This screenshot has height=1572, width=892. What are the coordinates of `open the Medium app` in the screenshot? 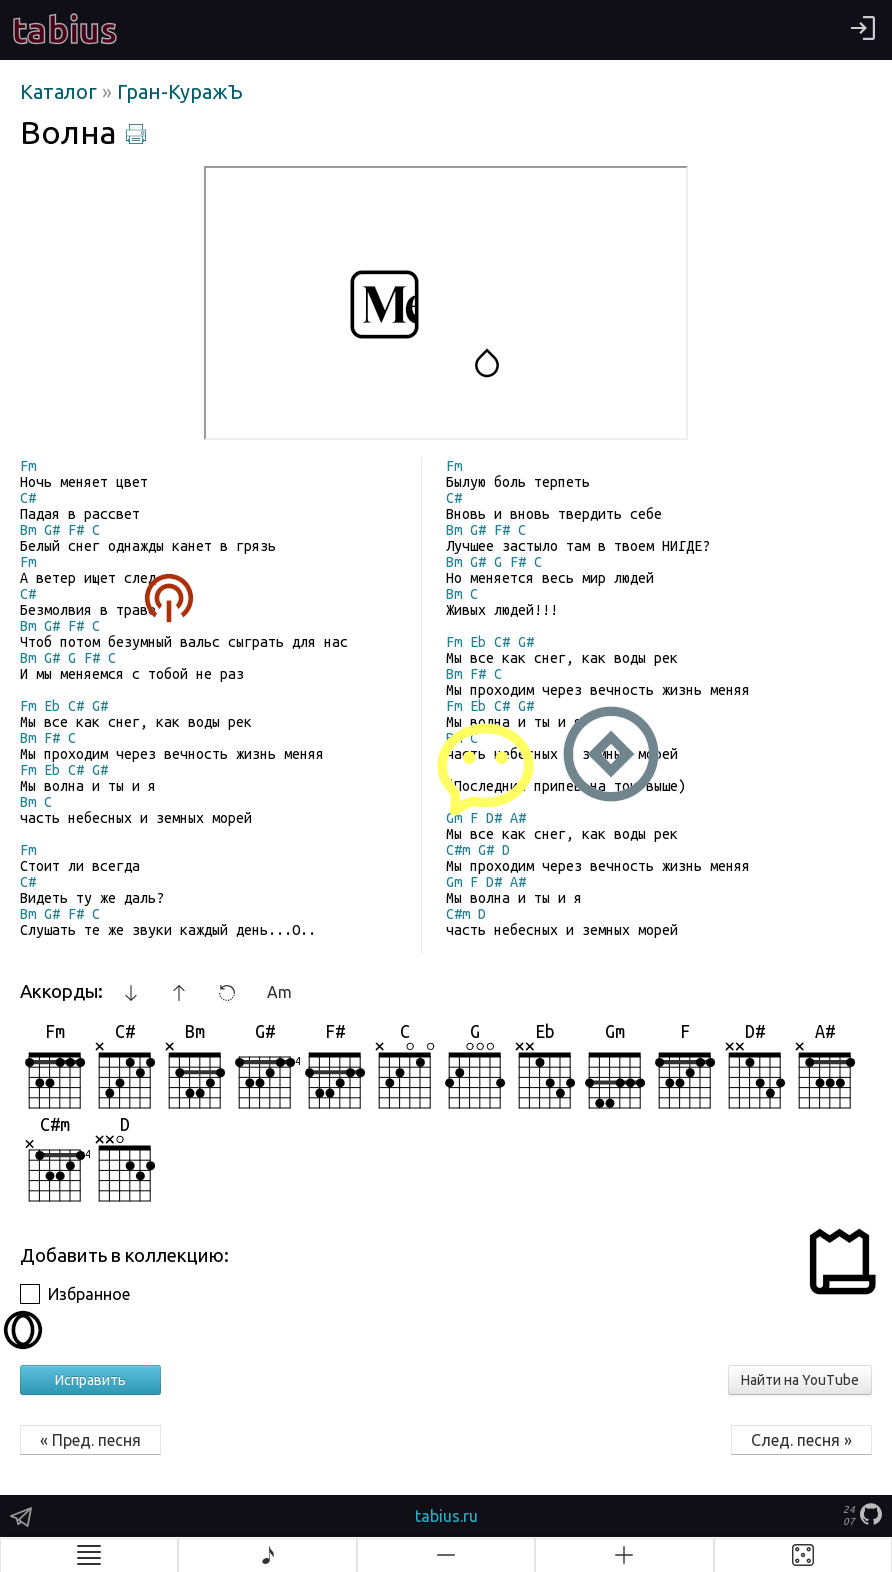 It's located at (384, 304).